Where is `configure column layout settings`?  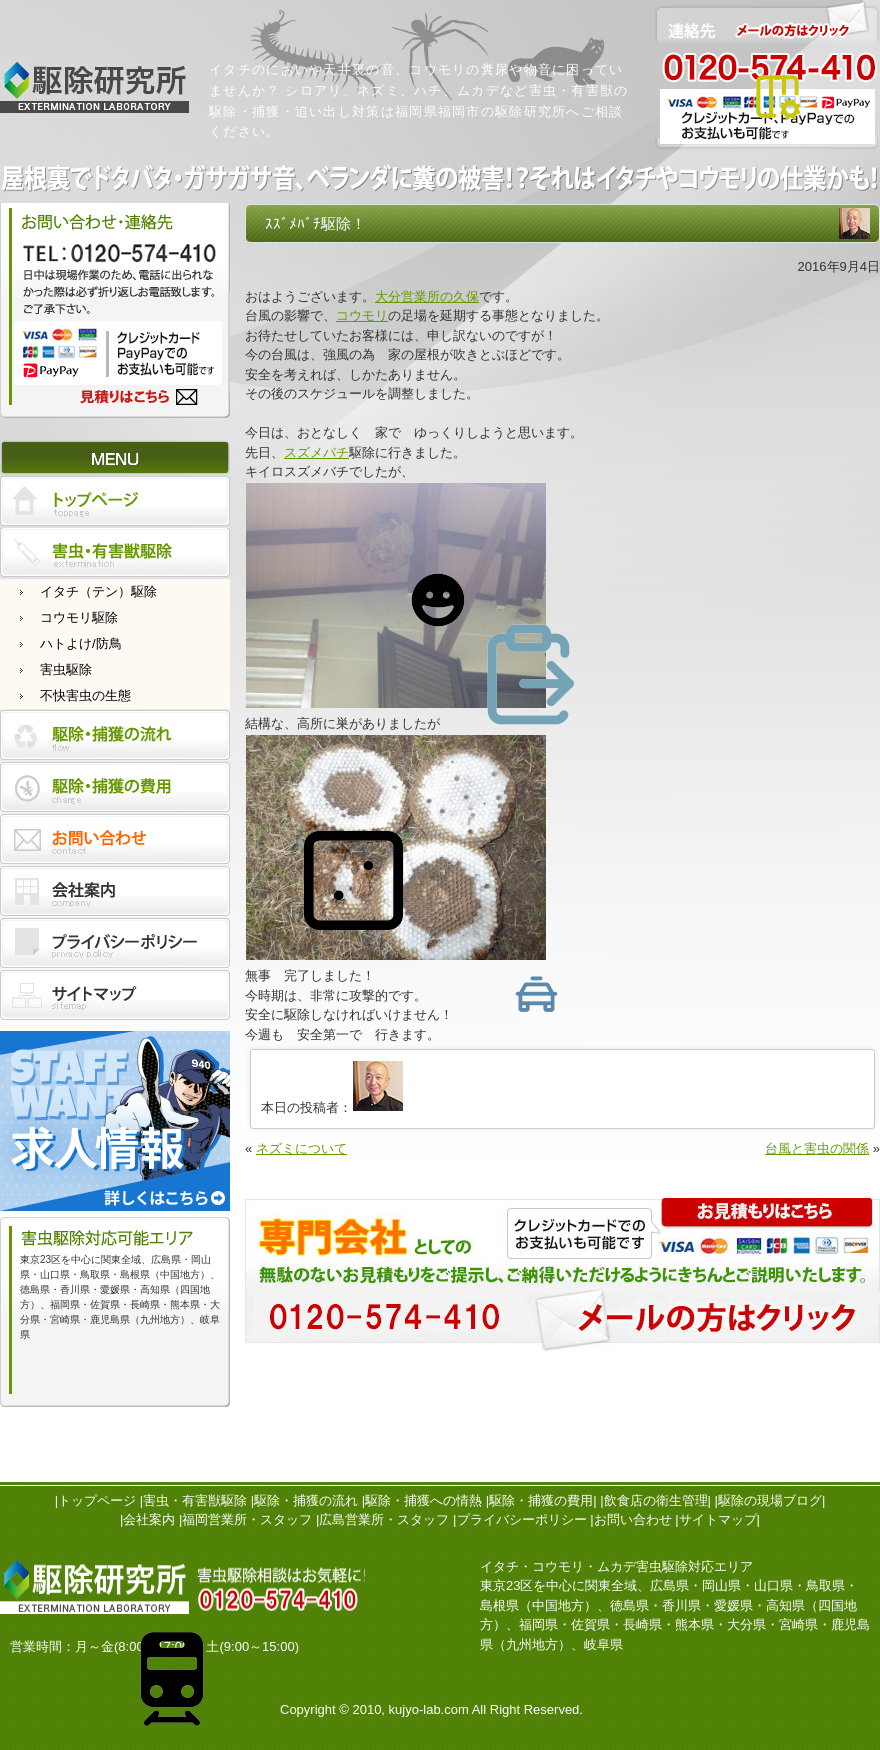 configure column layout settings is located at coordinates (777, 96).